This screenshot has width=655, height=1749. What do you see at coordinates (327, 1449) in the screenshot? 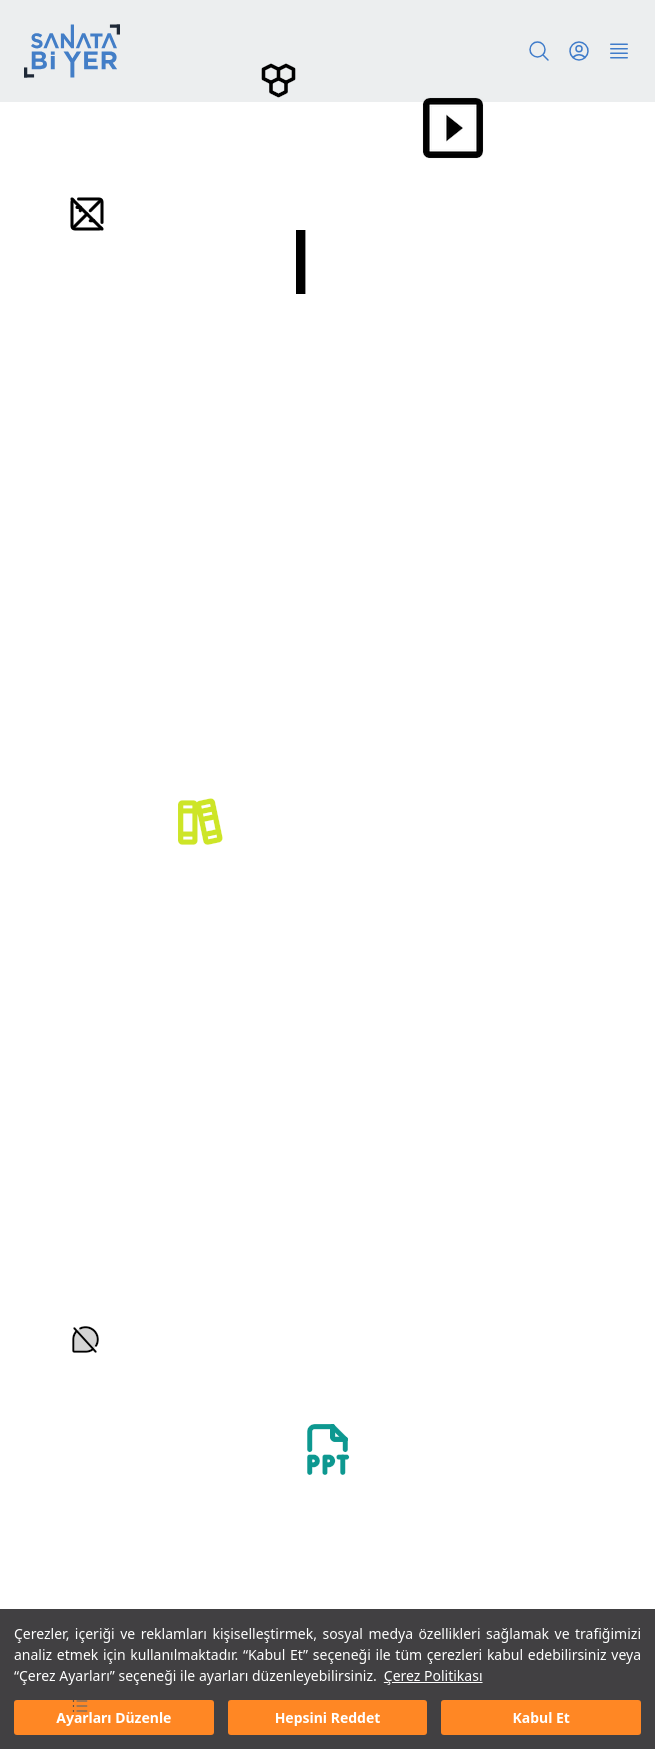
I see `PowerPoint file type indicator` at bounding box center [327, 1449].